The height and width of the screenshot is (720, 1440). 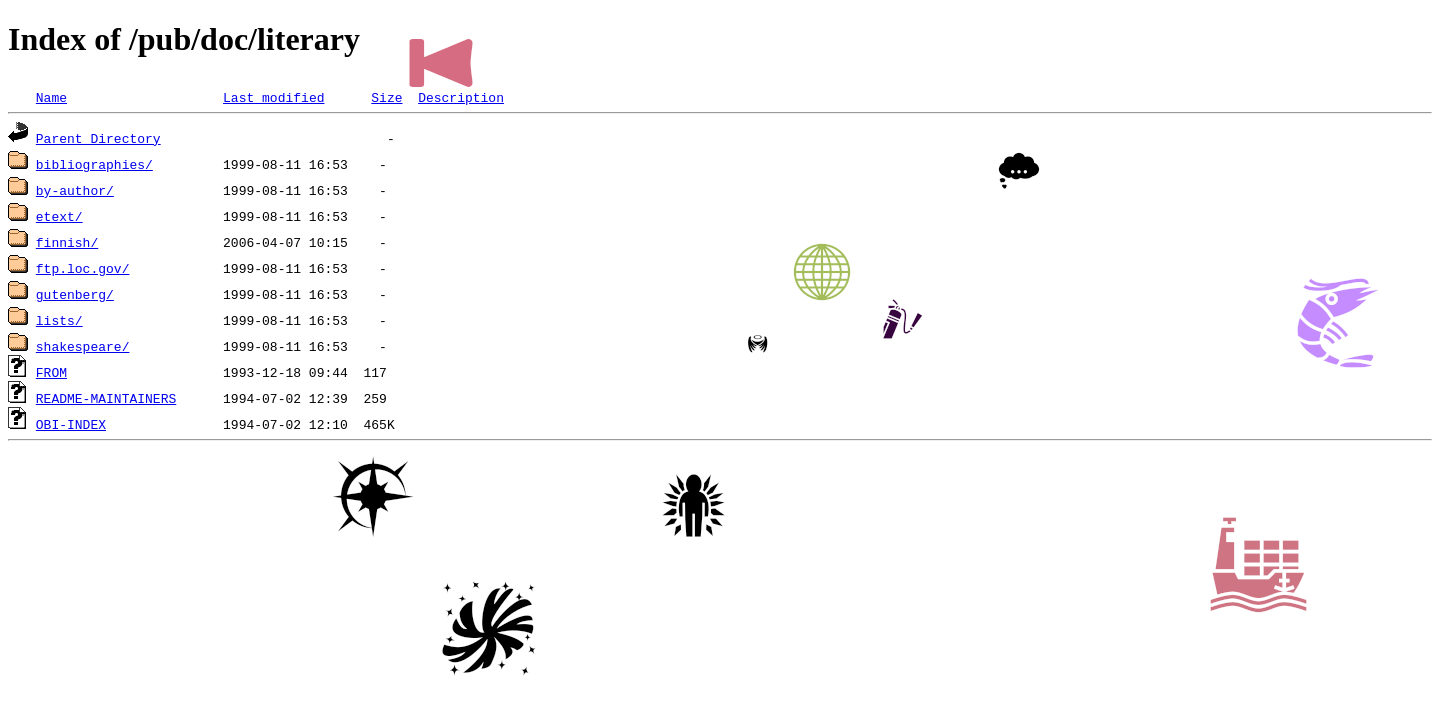 I want to click on activate eclipse or flare visual effect, so click(x=373, y=495).